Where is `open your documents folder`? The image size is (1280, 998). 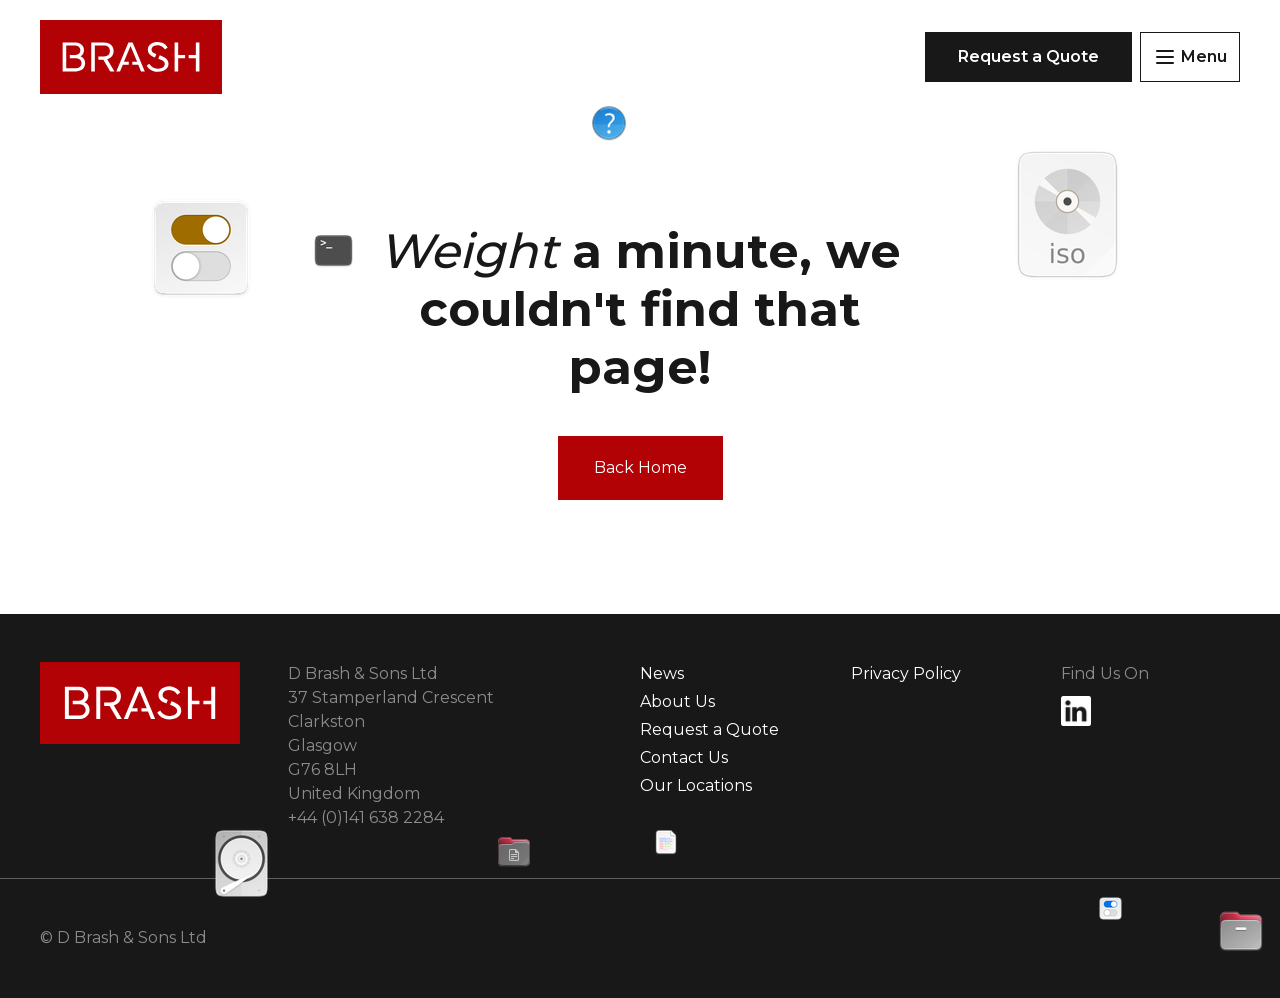
open your documents folder is located at coordinates (514, 851).